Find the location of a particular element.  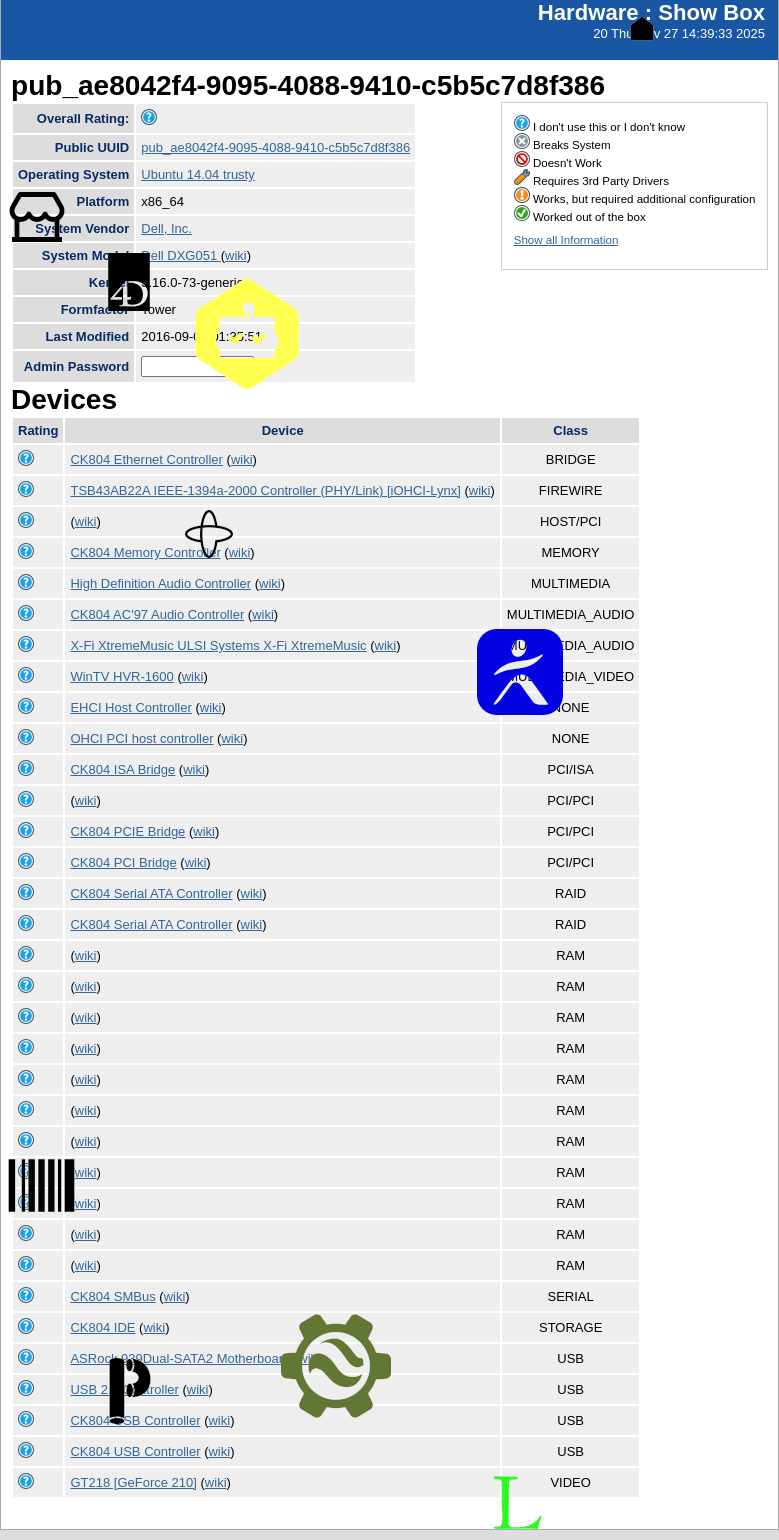

visit the online store is located at coordinates (37, 217).